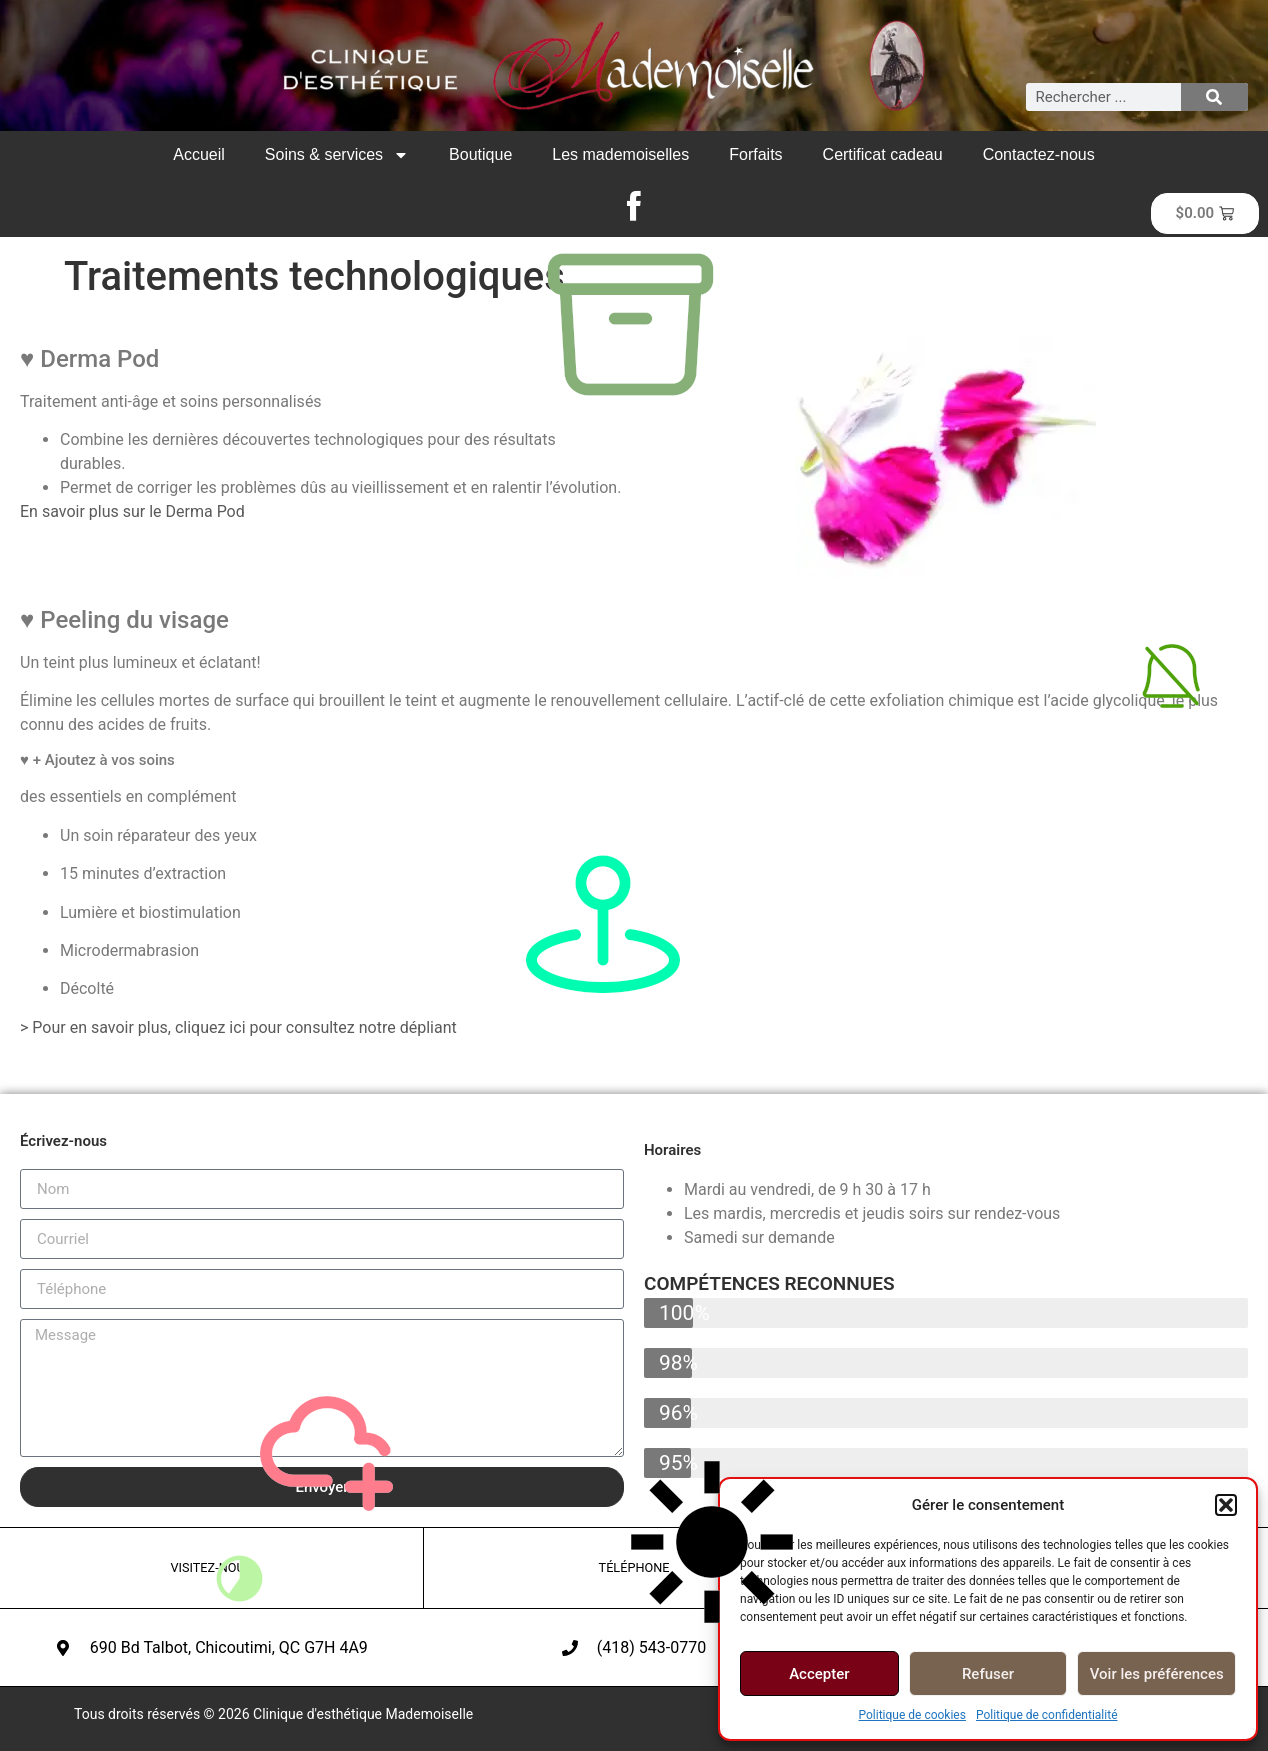  I want to click on toggle light mode or bright display, so click(712, 1542).